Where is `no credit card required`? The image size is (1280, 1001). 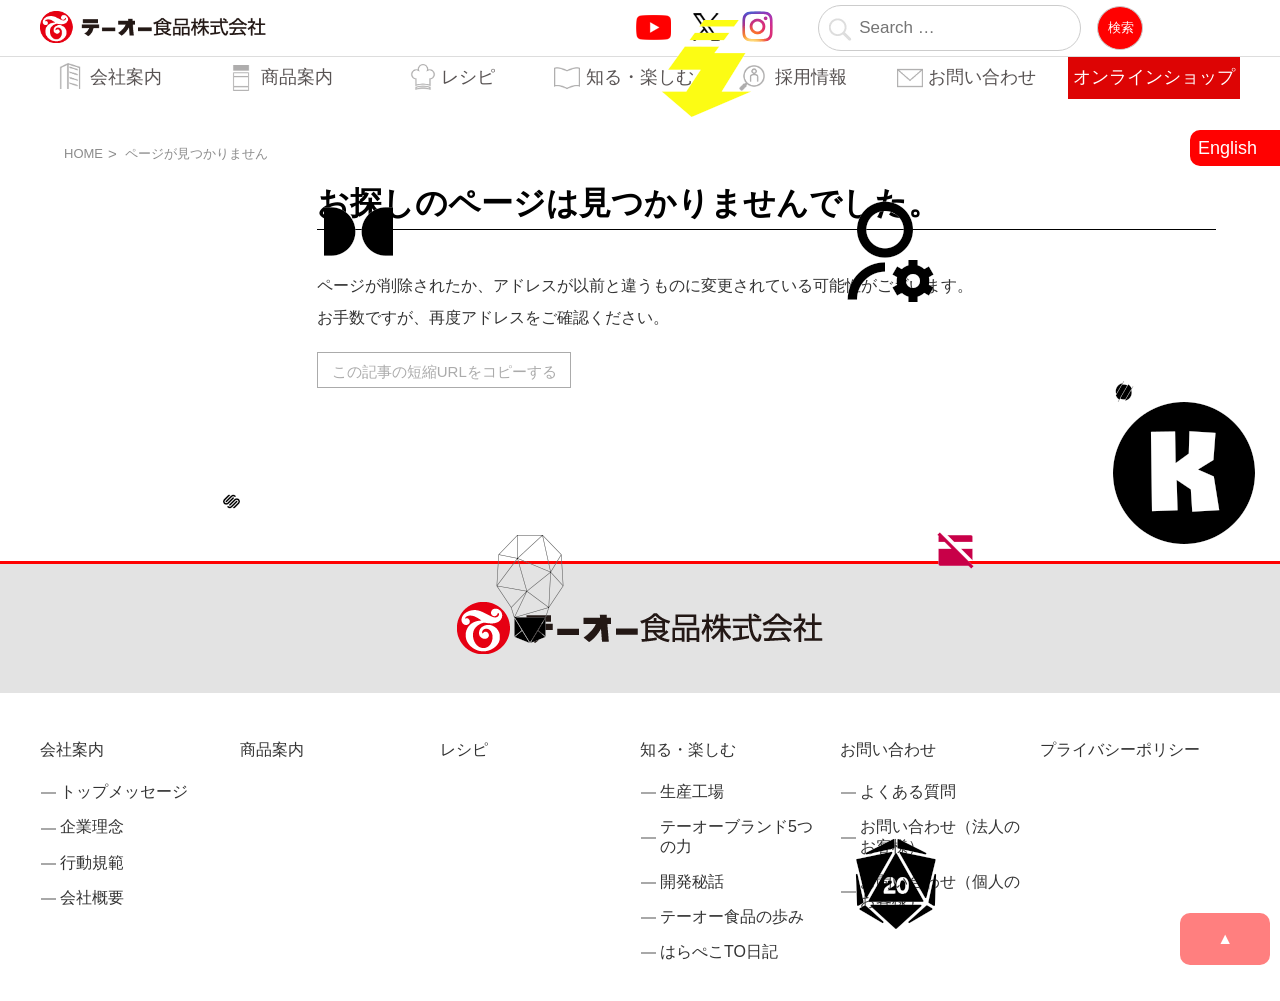 no credit card required is located at coordinates (955, 550).